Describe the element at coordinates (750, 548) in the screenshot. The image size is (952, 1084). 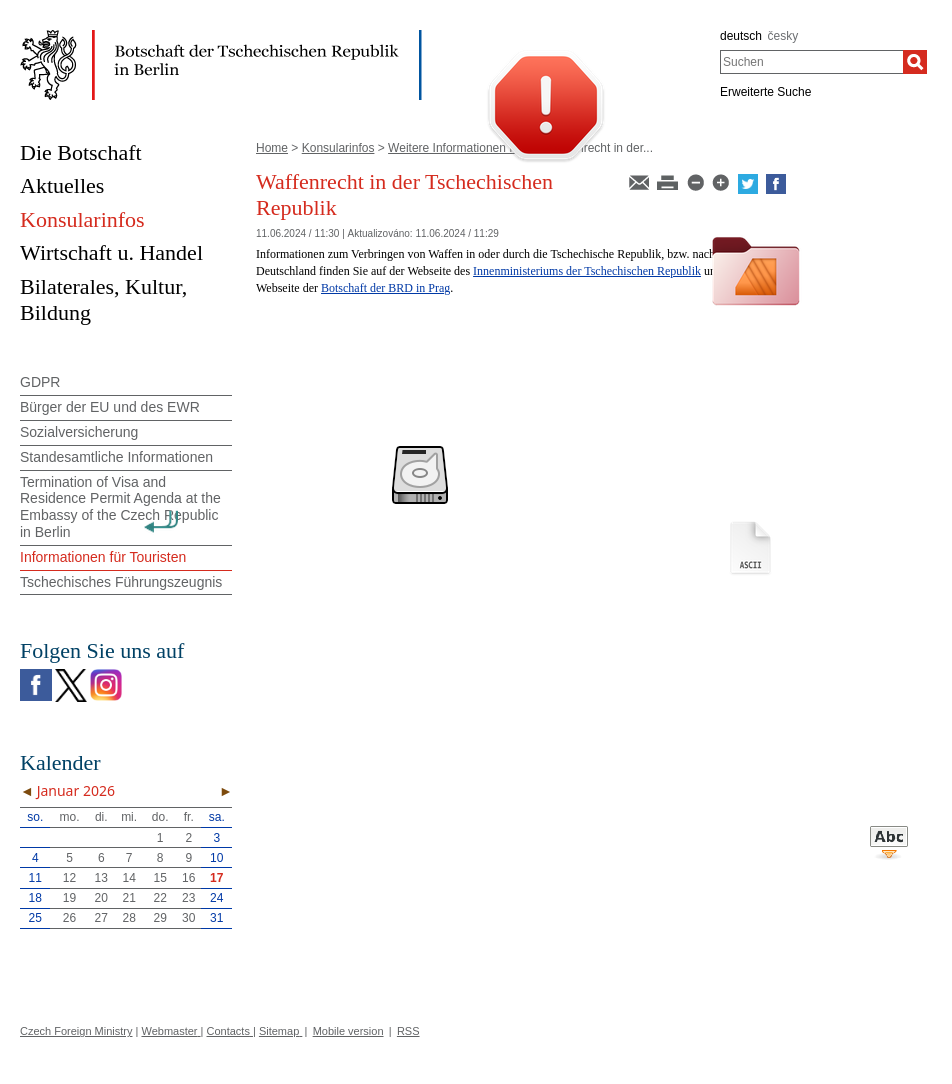
I see `a plain text or ascii file type indicator` at that location.